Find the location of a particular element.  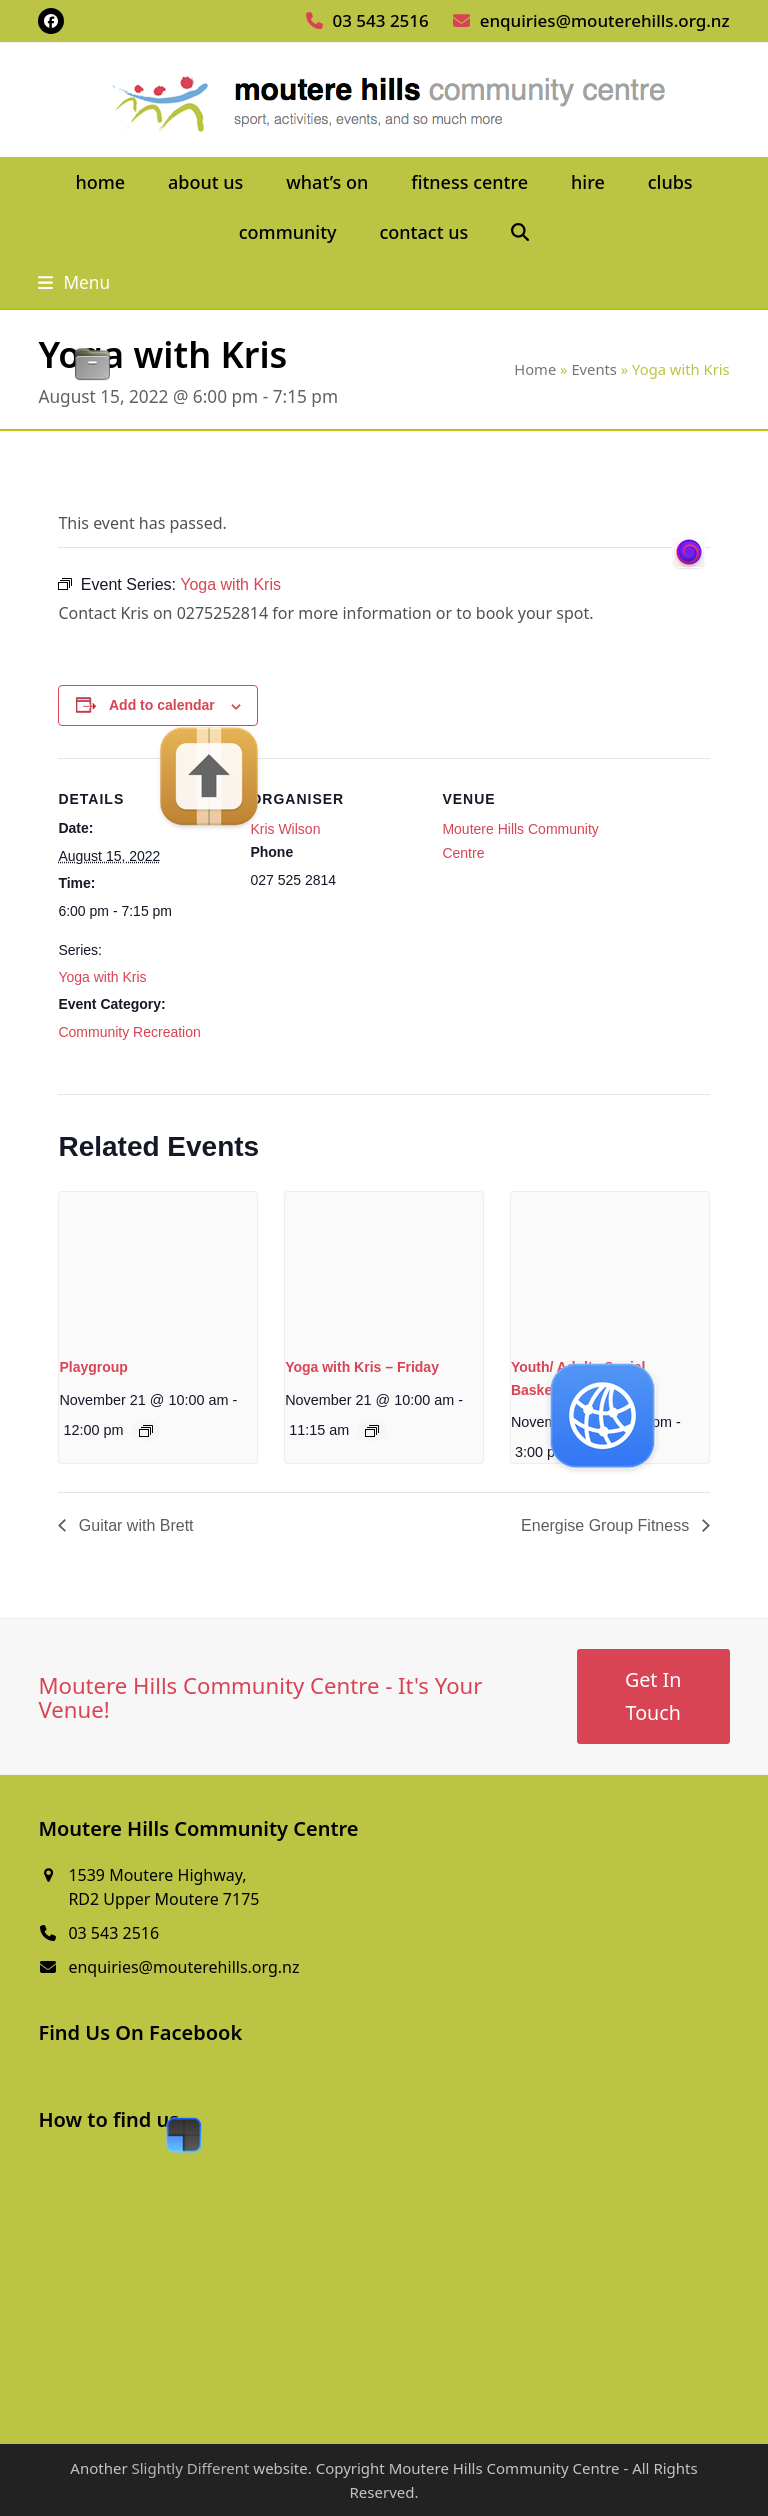

open transporter app for uploading content to app store connect is located at coordinates (689, 552).